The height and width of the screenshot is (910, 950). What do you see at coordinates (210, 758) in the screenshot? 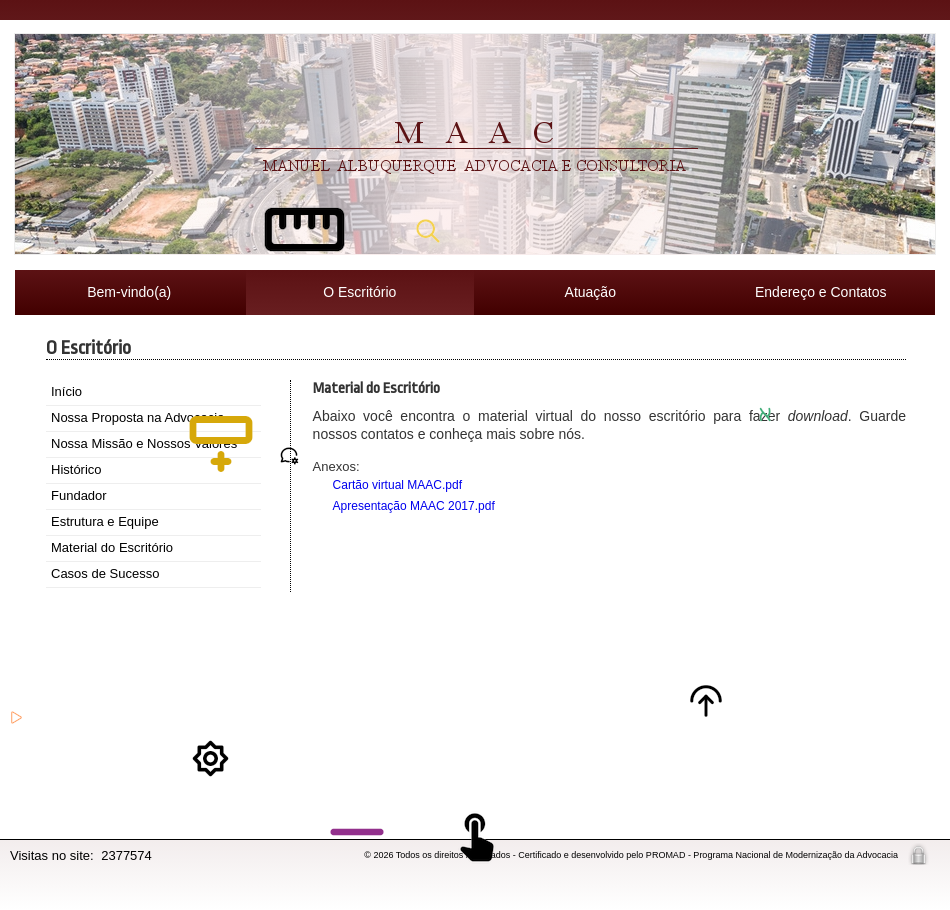
I see `adjust screen brightness settings` at bounding box center [210, 758].